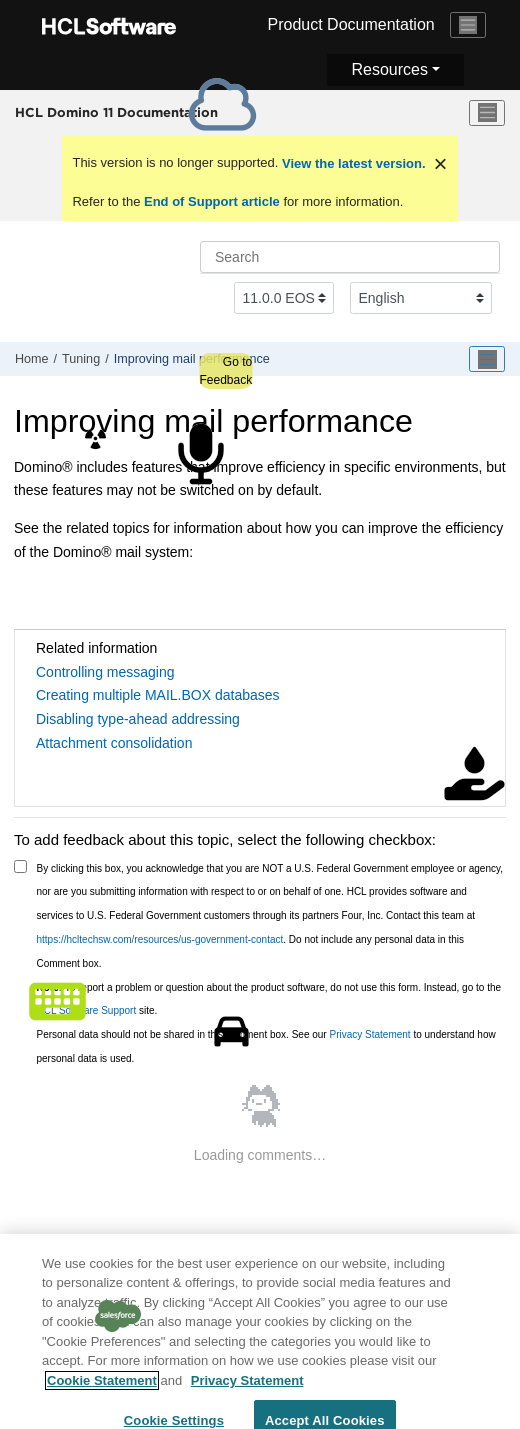 This screenshot has height=1429, width=520. What do you see at coordinates (231, 1031) in the screenshot?
I see `access vehicle or driving settings` at bounding box center [231, 1031].